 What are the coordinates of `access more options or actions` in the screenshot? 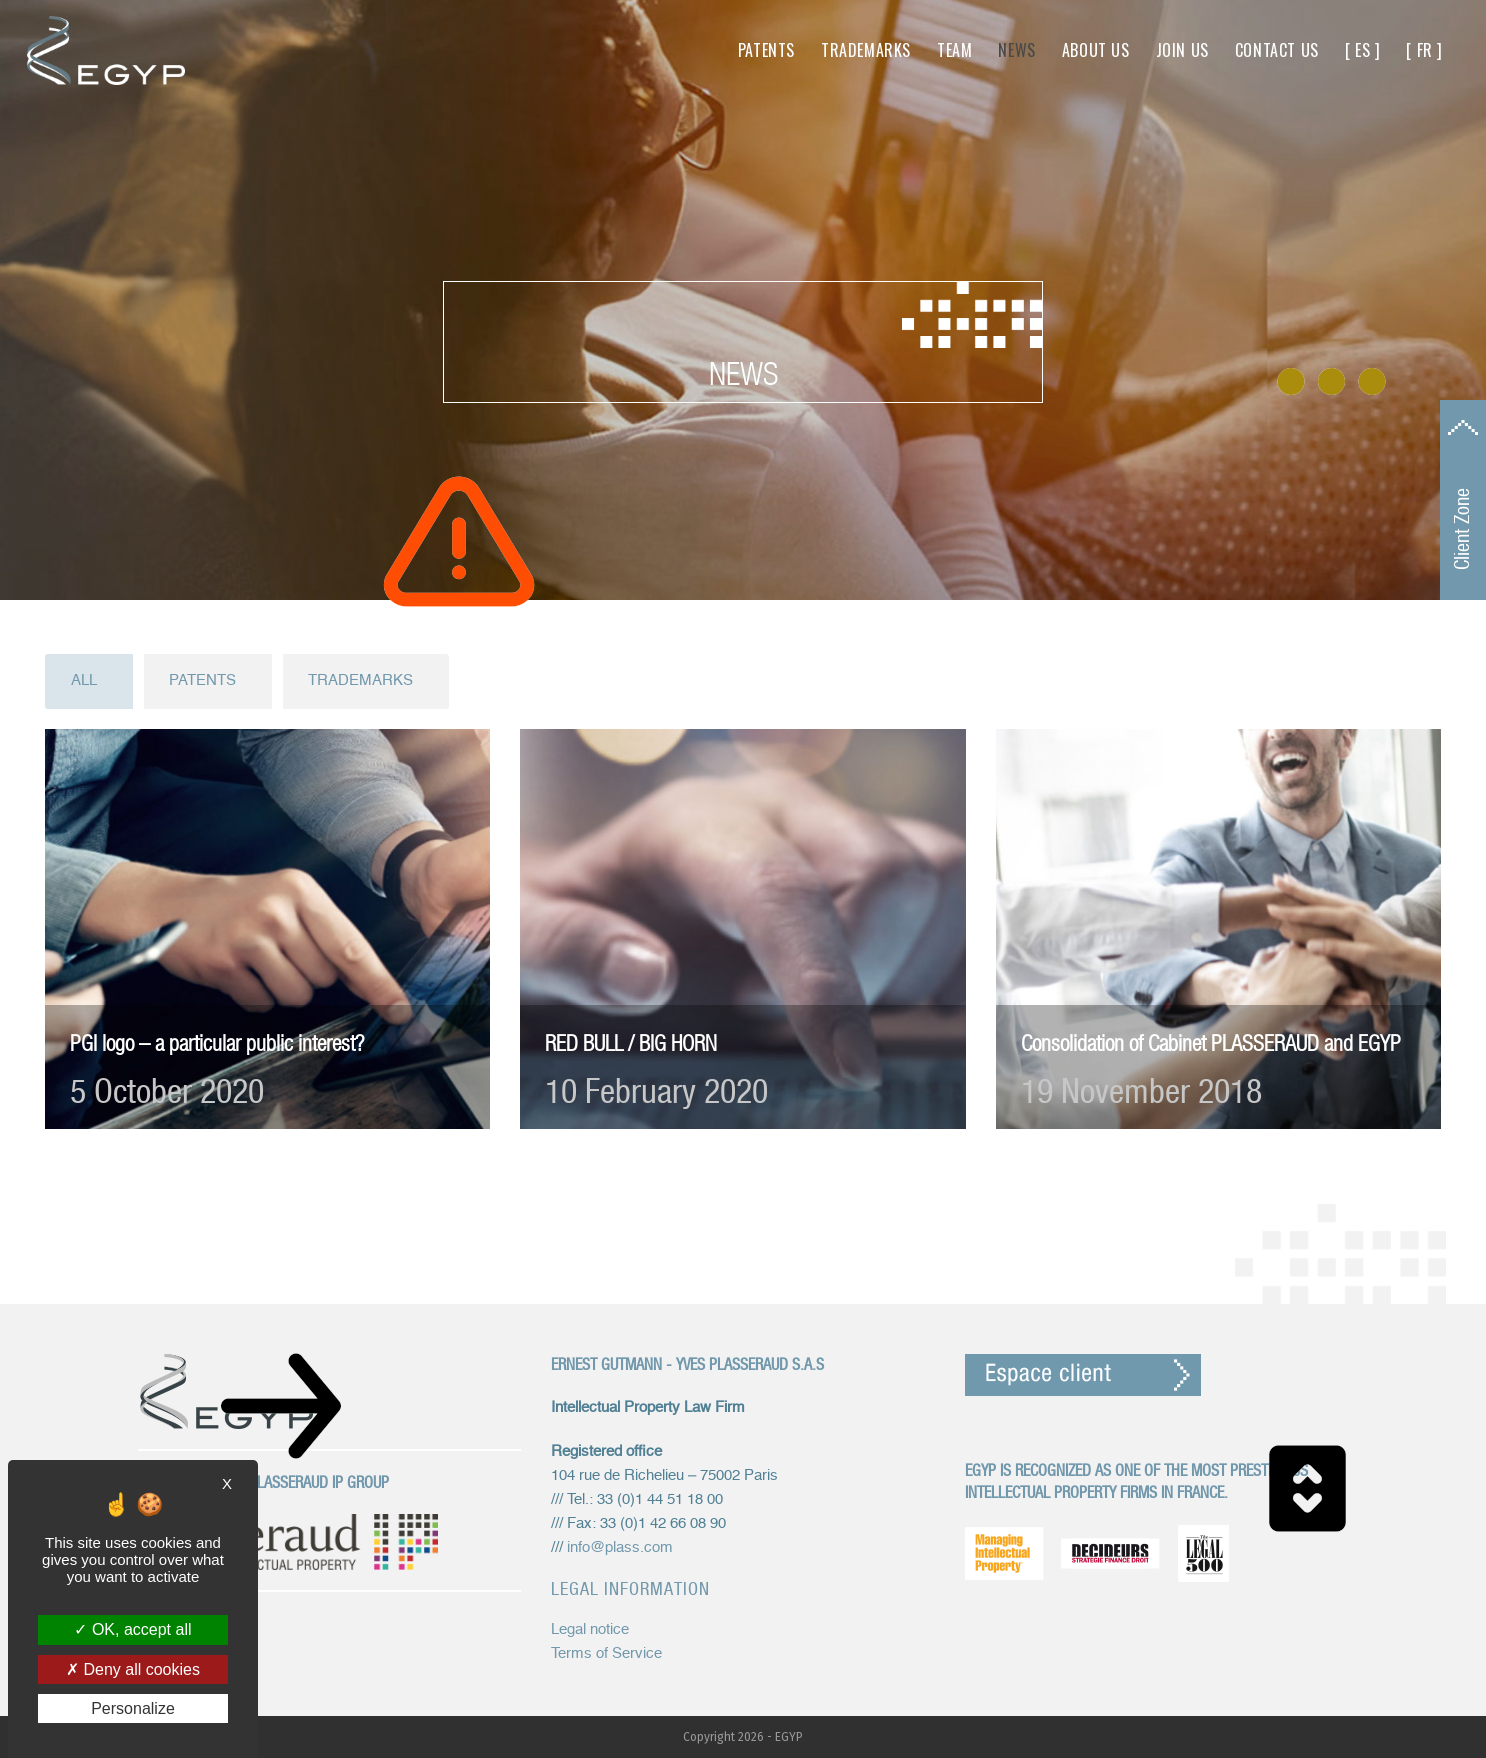 It's located at (1331, 381).